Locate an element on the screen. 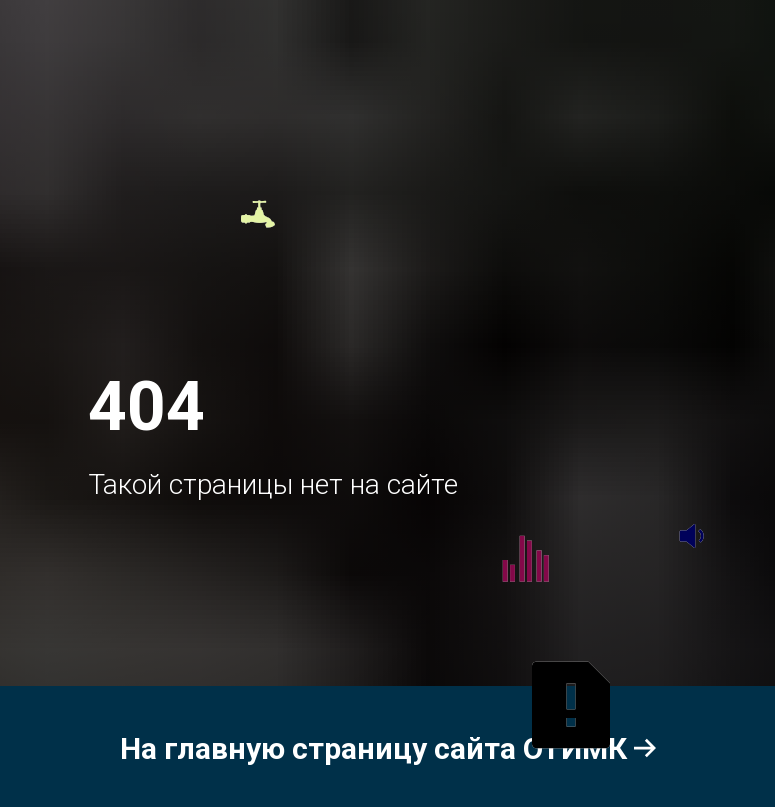  SpigotMC minecraft server software logo is located at coordinates (258, 214).